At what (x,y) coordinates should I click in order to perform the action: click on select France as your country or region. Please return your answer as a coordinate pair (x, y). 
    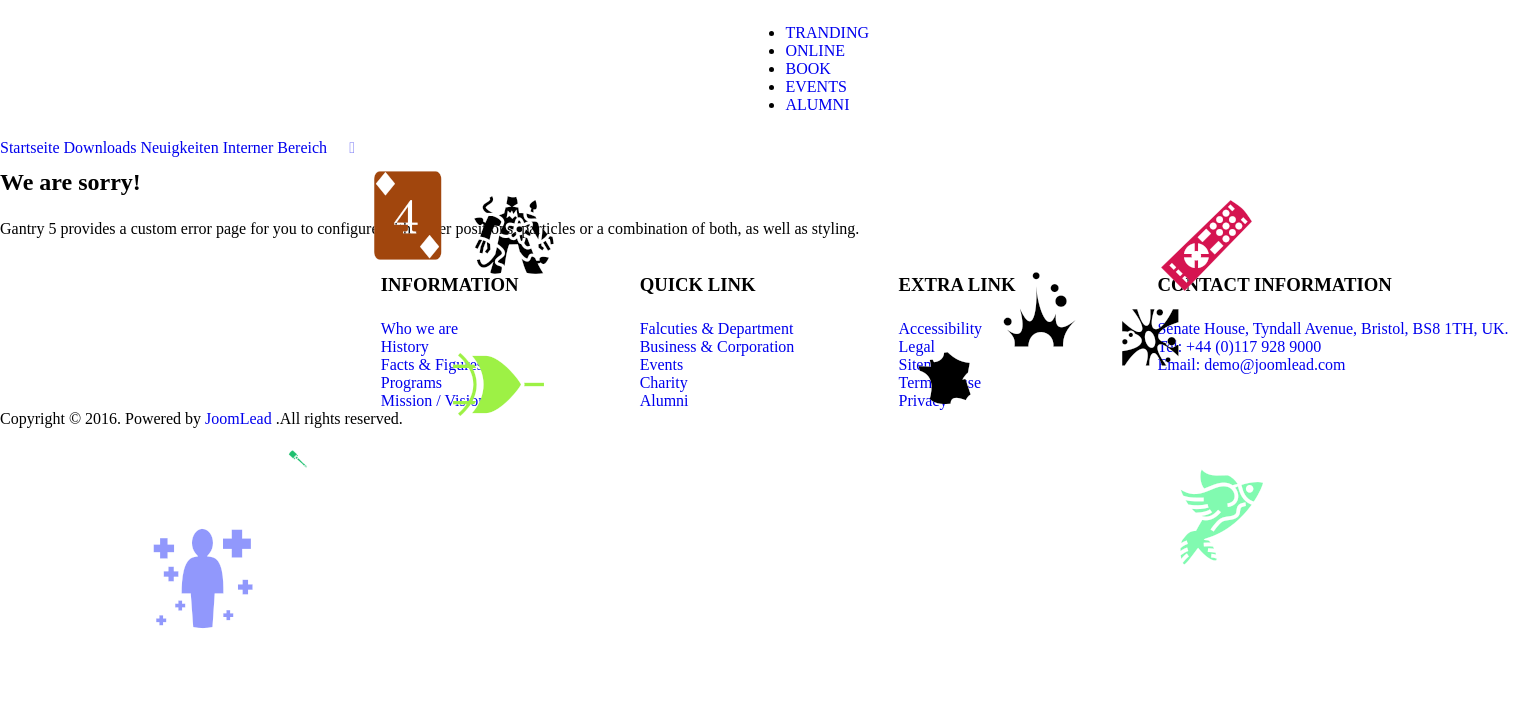
    Looking at the image, I should click on (944, 378).